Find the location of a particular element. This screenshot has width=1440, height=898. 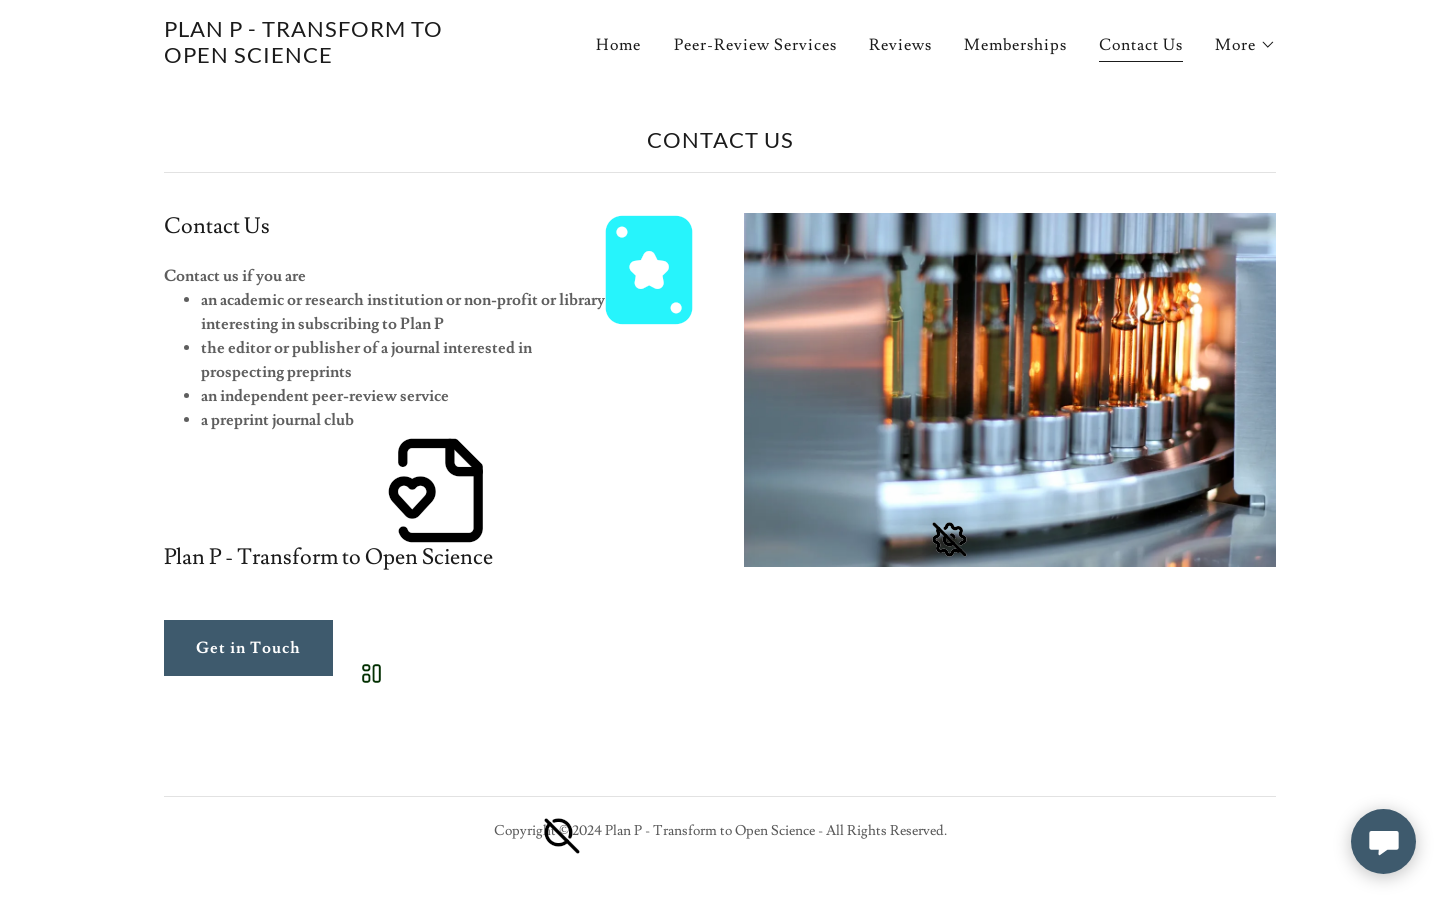

switch to layout view is located at coordinates (371, 673).